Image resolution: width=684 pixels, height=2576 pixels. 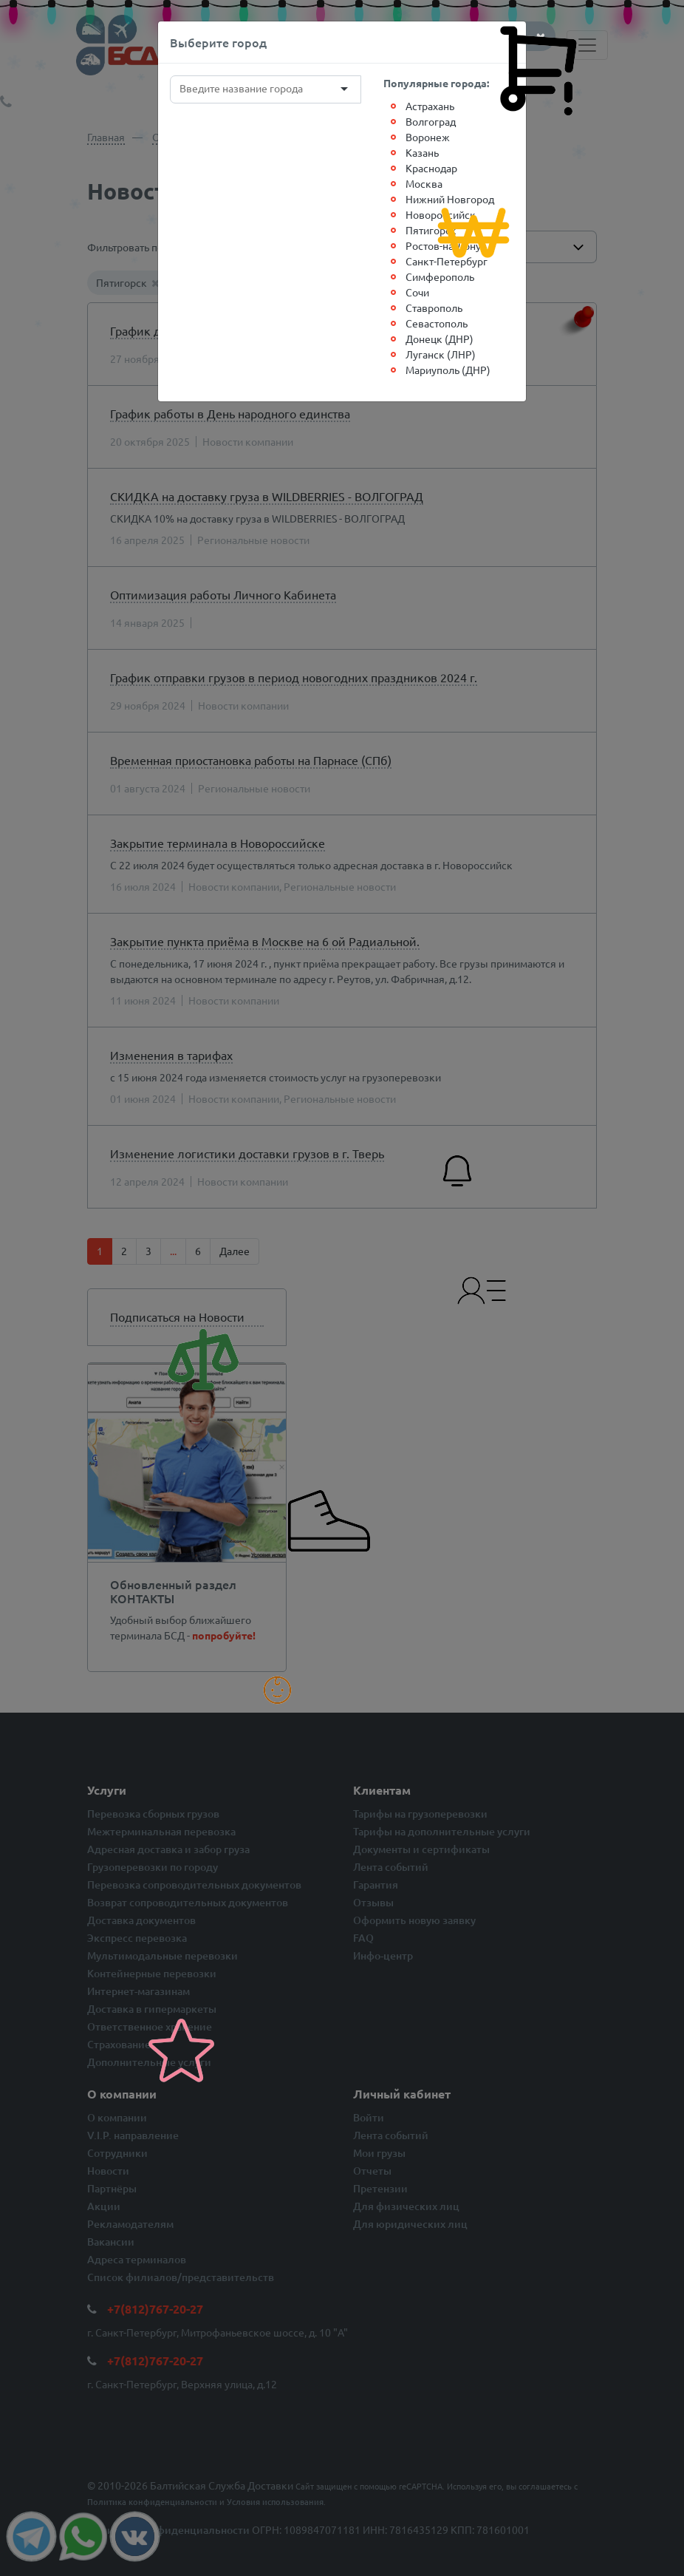 I want to click on cart requires attention or has an issue, so click(x=538, y=69).